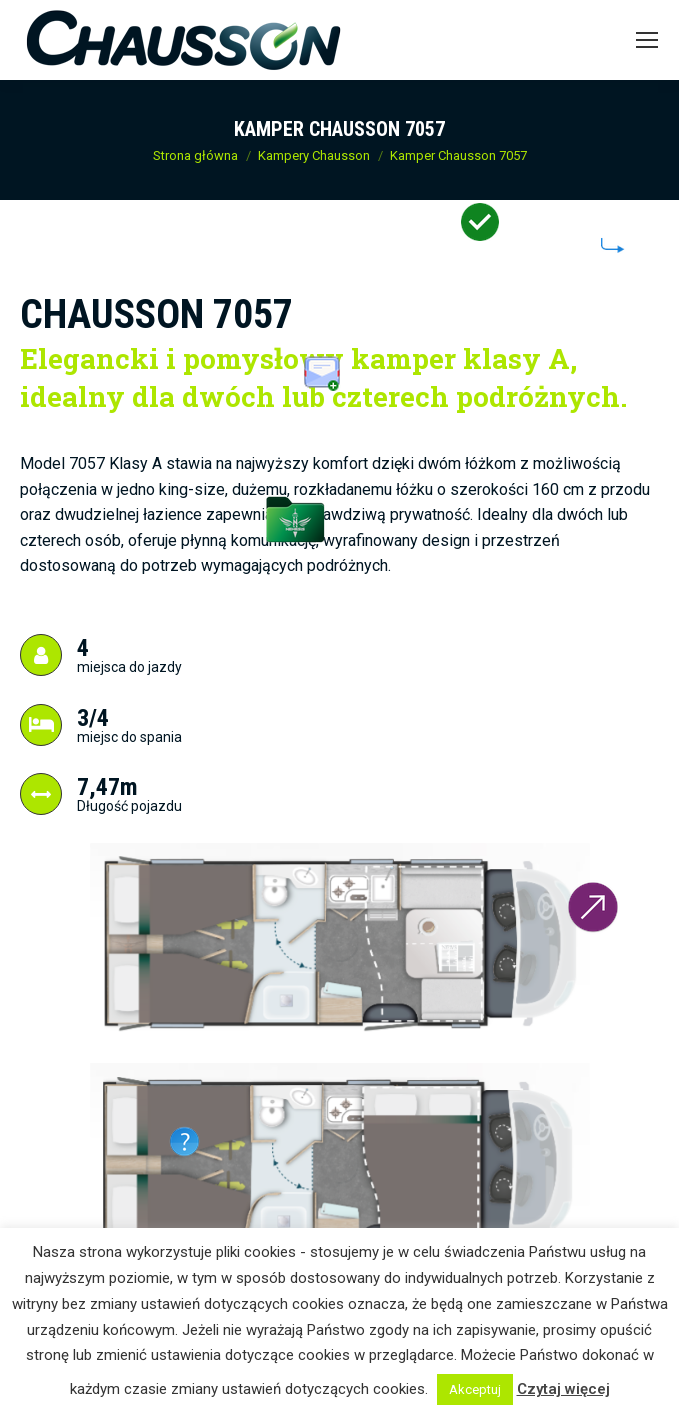  What do you see at coordinates (593, 907) in the screenshot?
I see `indicates a symbolic link or shortcut to another file` at bounding box center [593, 907].